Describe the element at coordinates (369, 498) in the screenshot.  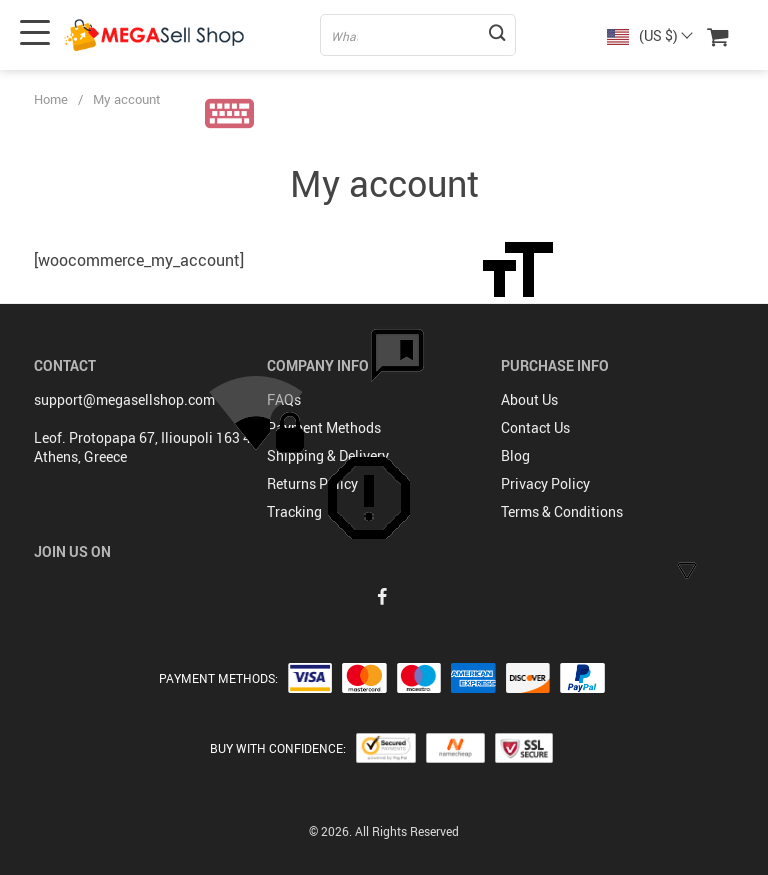
I see `report an issue or violation` at that location.